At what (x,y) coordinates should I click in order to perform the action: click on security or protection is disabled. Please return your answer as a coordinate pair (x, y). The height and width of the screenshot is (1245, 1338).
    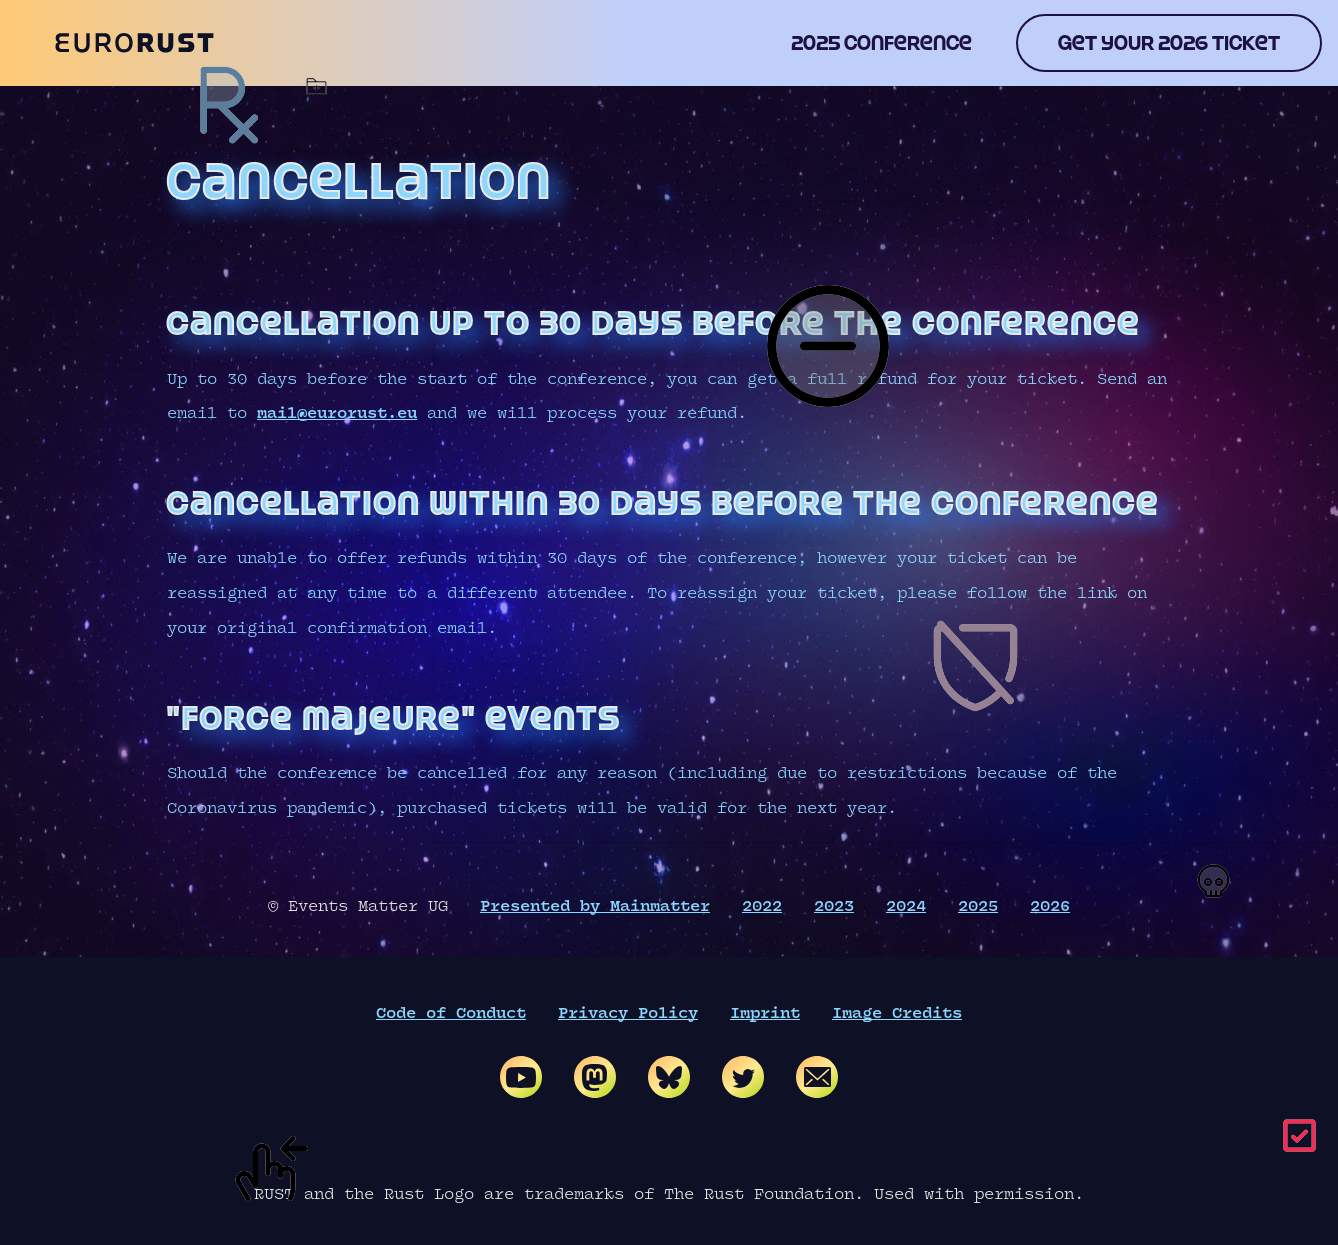
    Looking at the image, I should click on (975, 662).